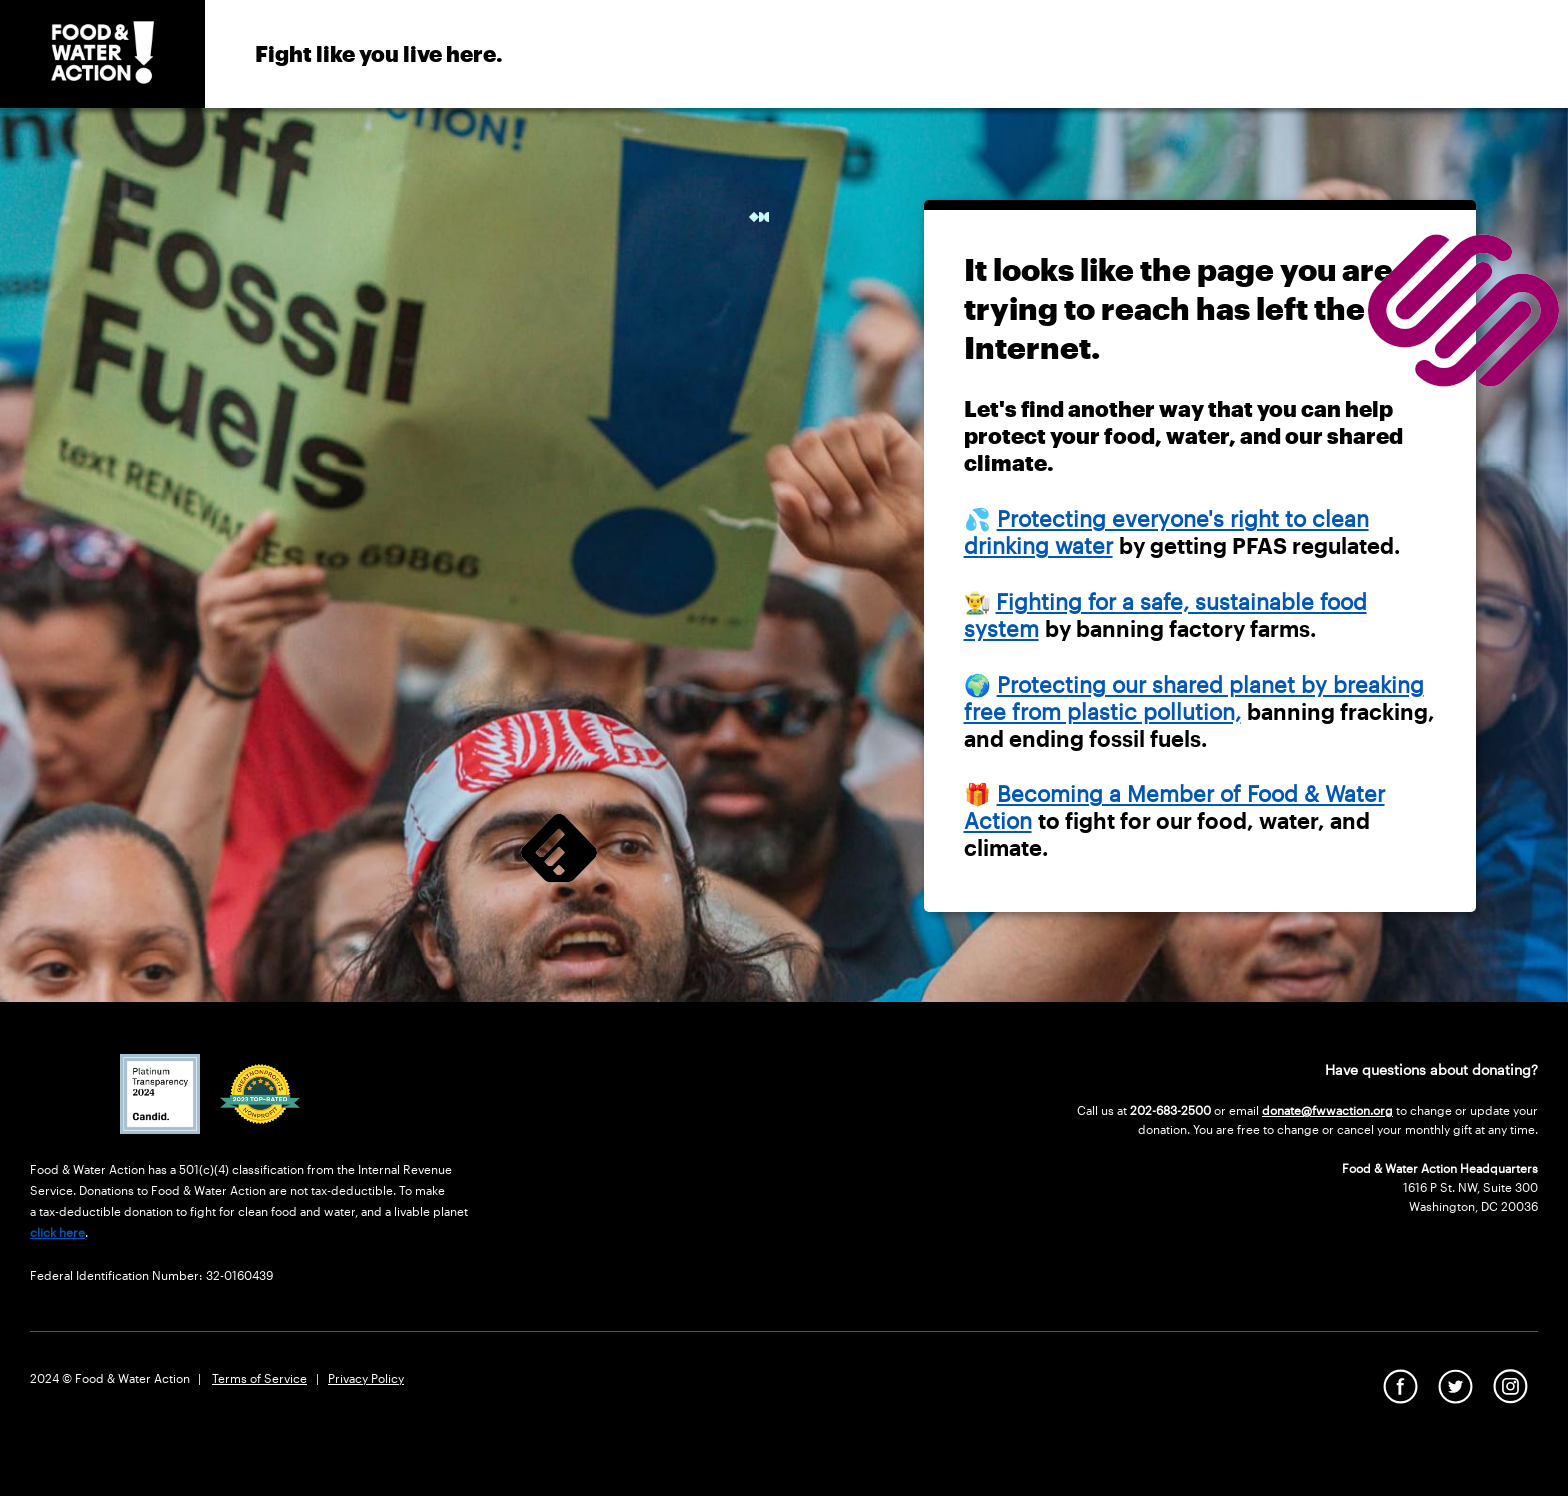 The height and width of the screenshot is (1496, 1568). I want to click on 42 school / 42 group logo, so click(759, 217).